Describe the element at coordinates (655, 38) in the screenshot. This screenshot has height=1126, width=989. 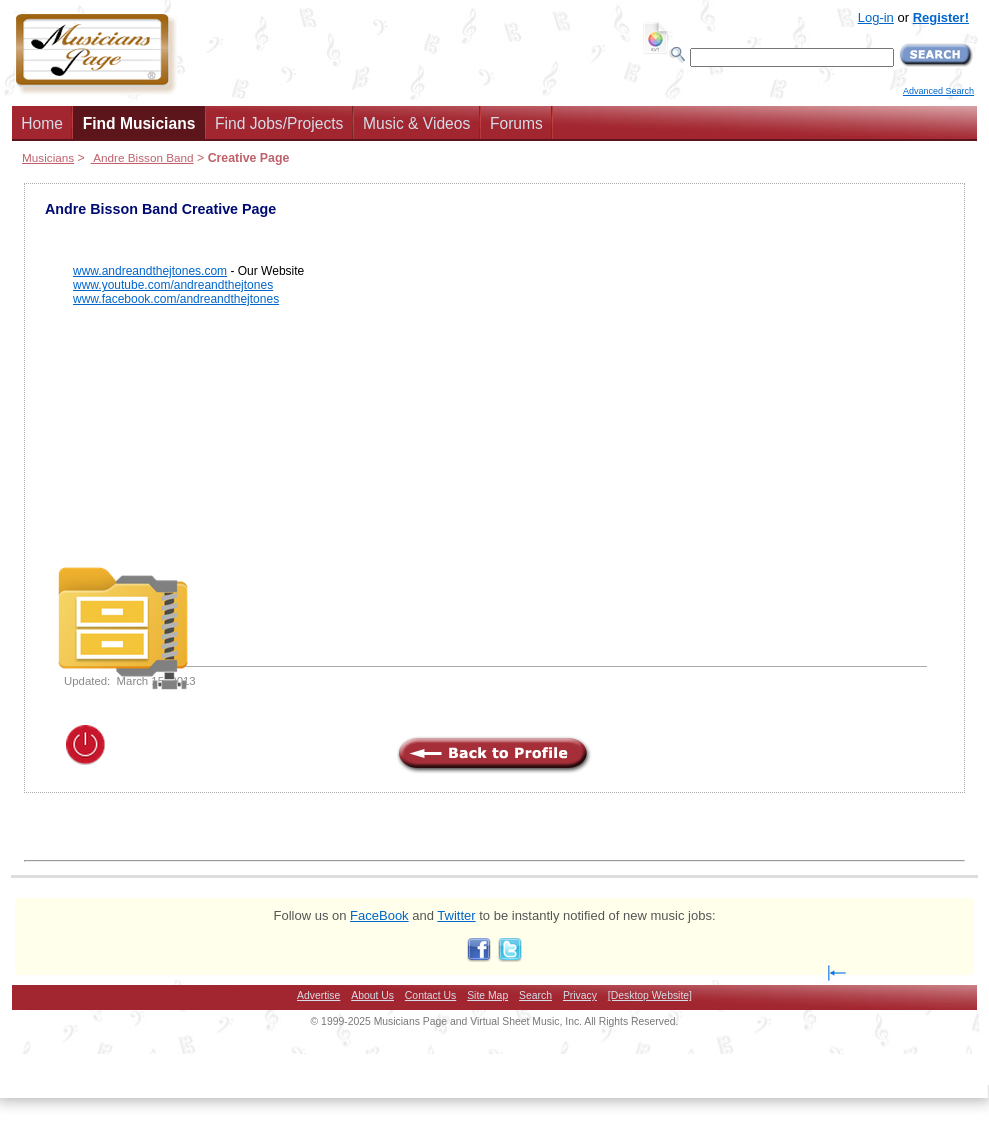
I see `a KVT text file associated with Krita vector graphics` at that location.